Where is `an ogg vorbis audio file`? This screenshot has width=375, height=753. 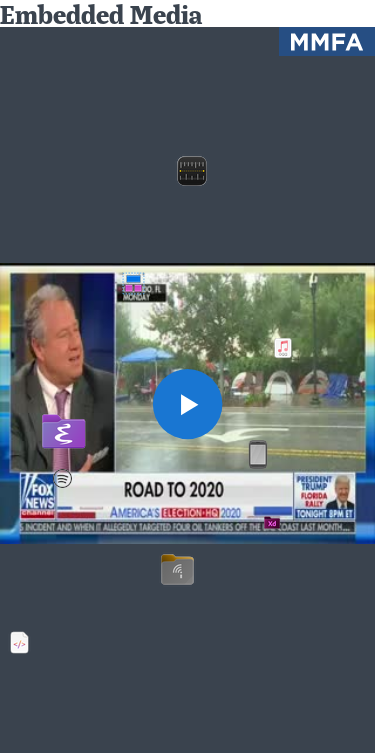 an ogg vorbis audio file is located at coordinates (283, 348).